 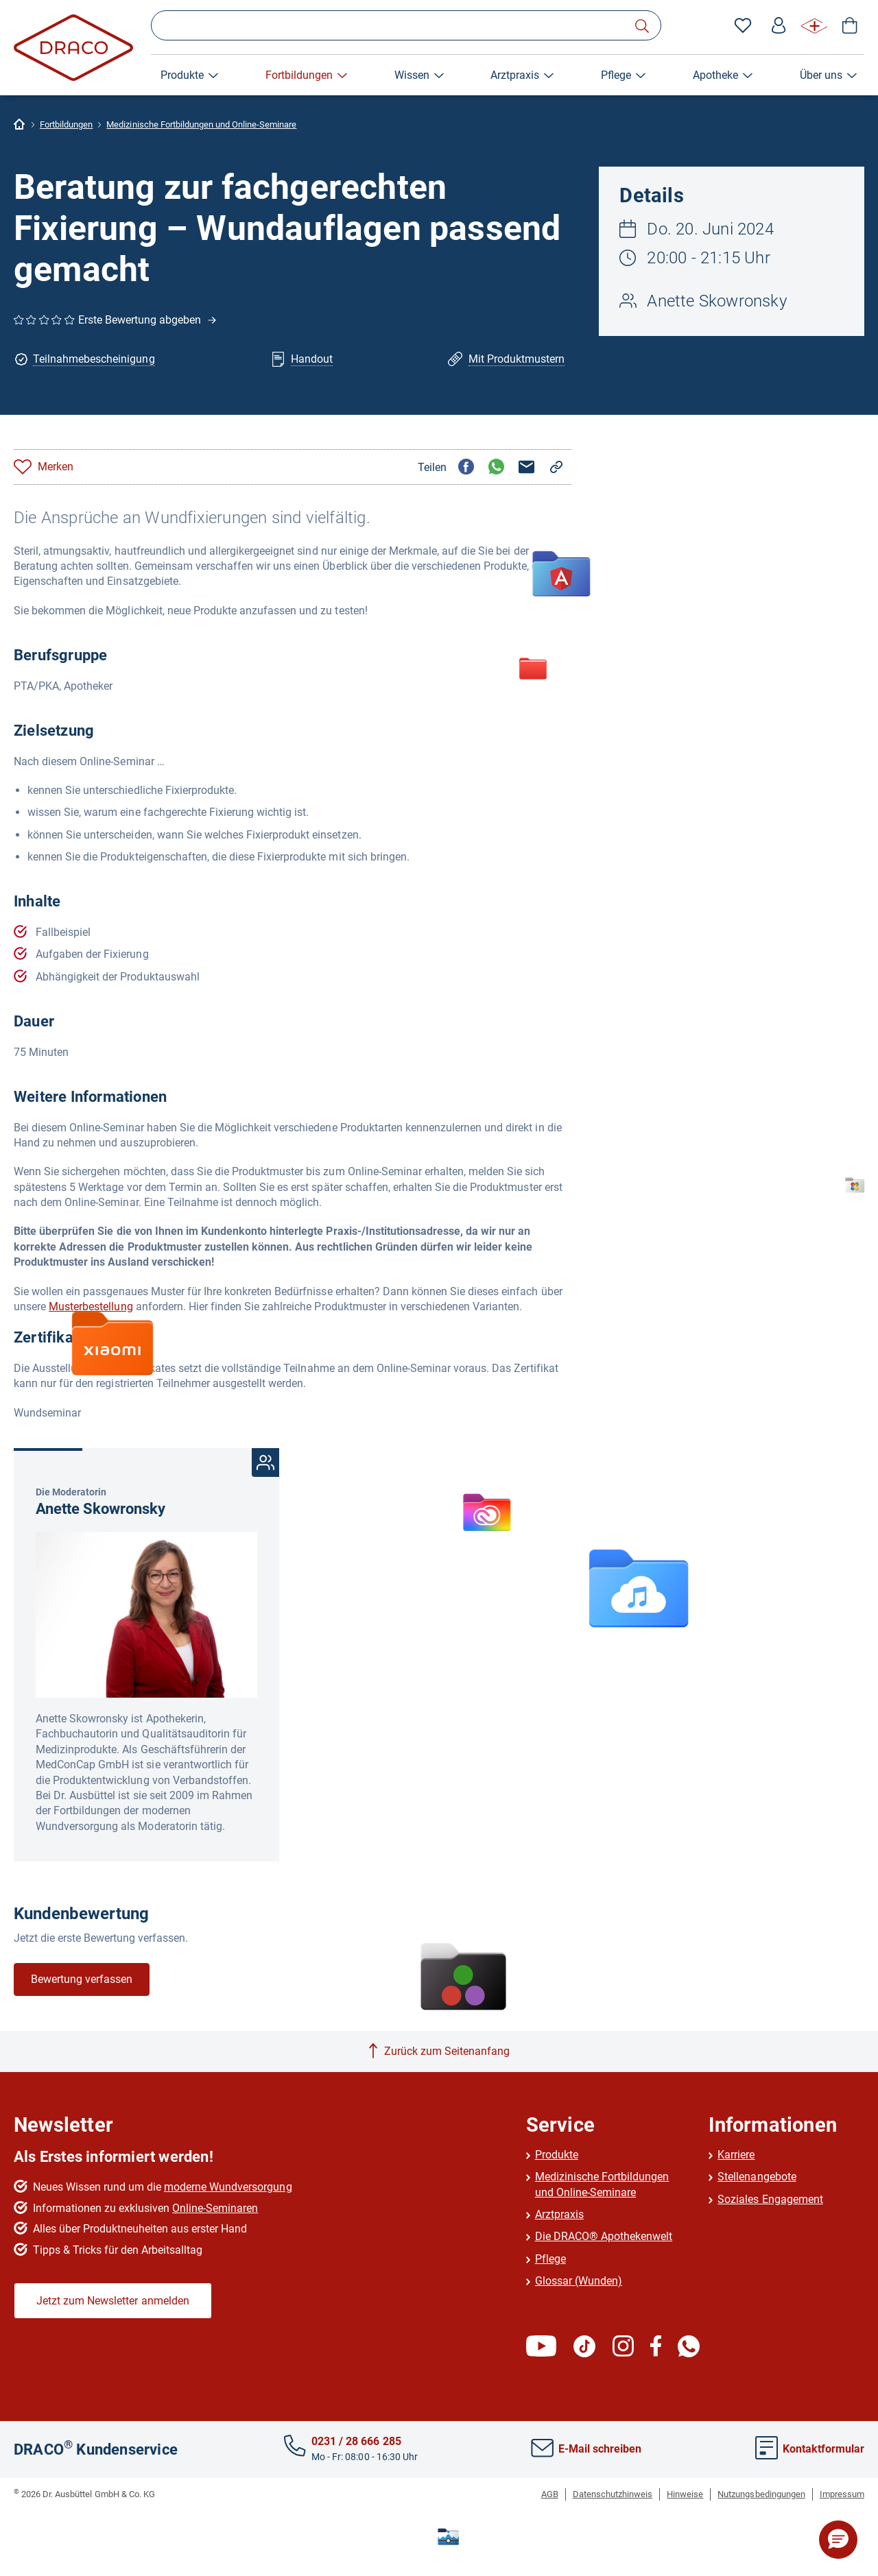 What do you see at coordinates (561, 575) in the screenshot?
I see `open folder containing Angular project files` at bounding box center [561, 575].